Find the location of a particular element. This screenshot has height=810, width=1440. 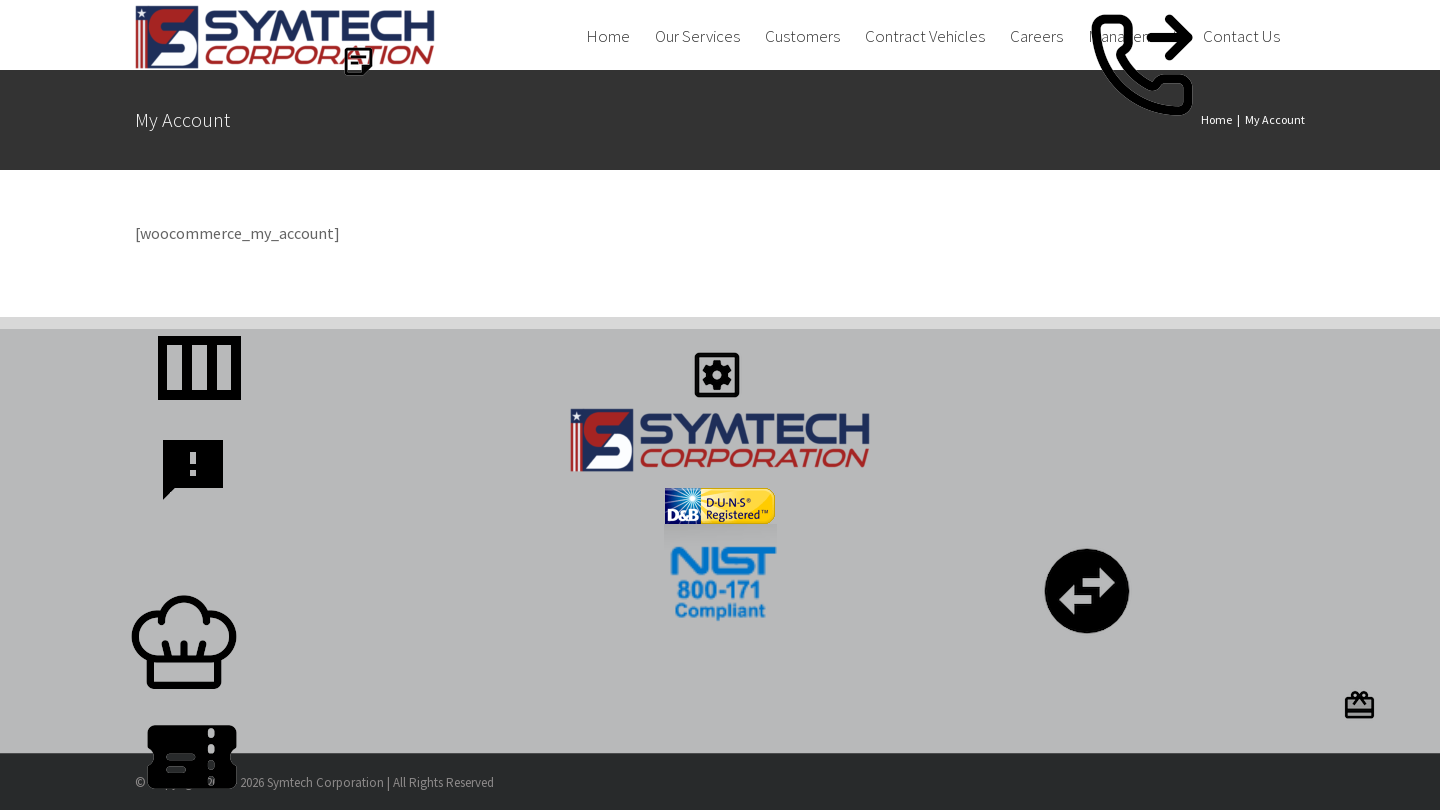

redeem a gift card or promotional code is located at coordinates (1359, 705).